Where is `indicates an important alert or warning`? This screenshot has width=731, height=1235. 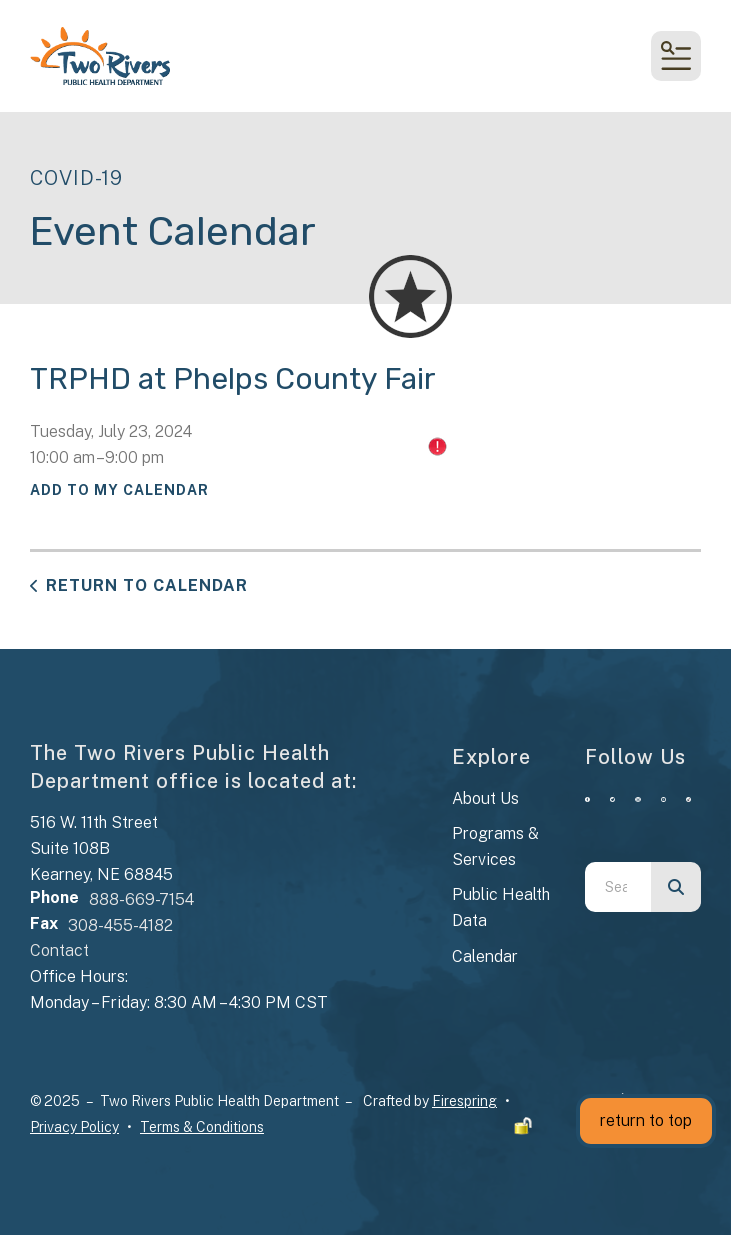 indicates an important alert or warning is located at coordinates (437, 446).